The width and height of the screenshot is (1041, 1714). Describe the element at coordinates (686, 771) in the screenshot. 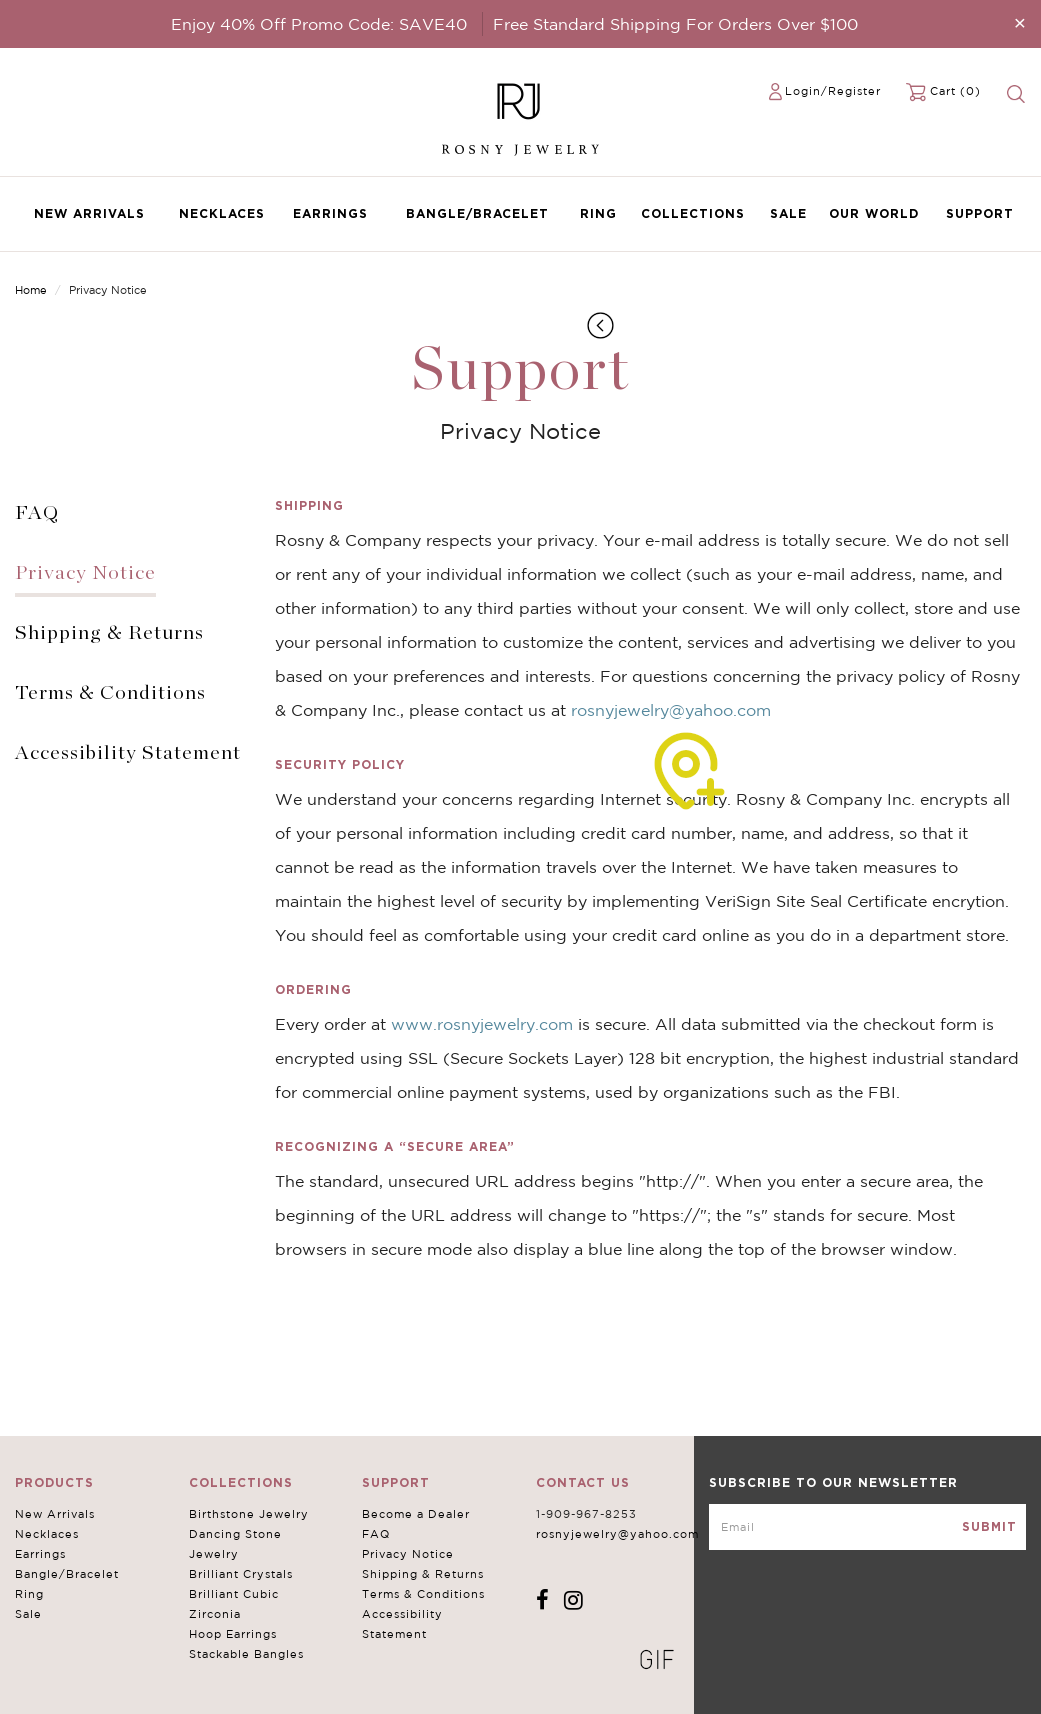

I see `add a new location pin` at that location.